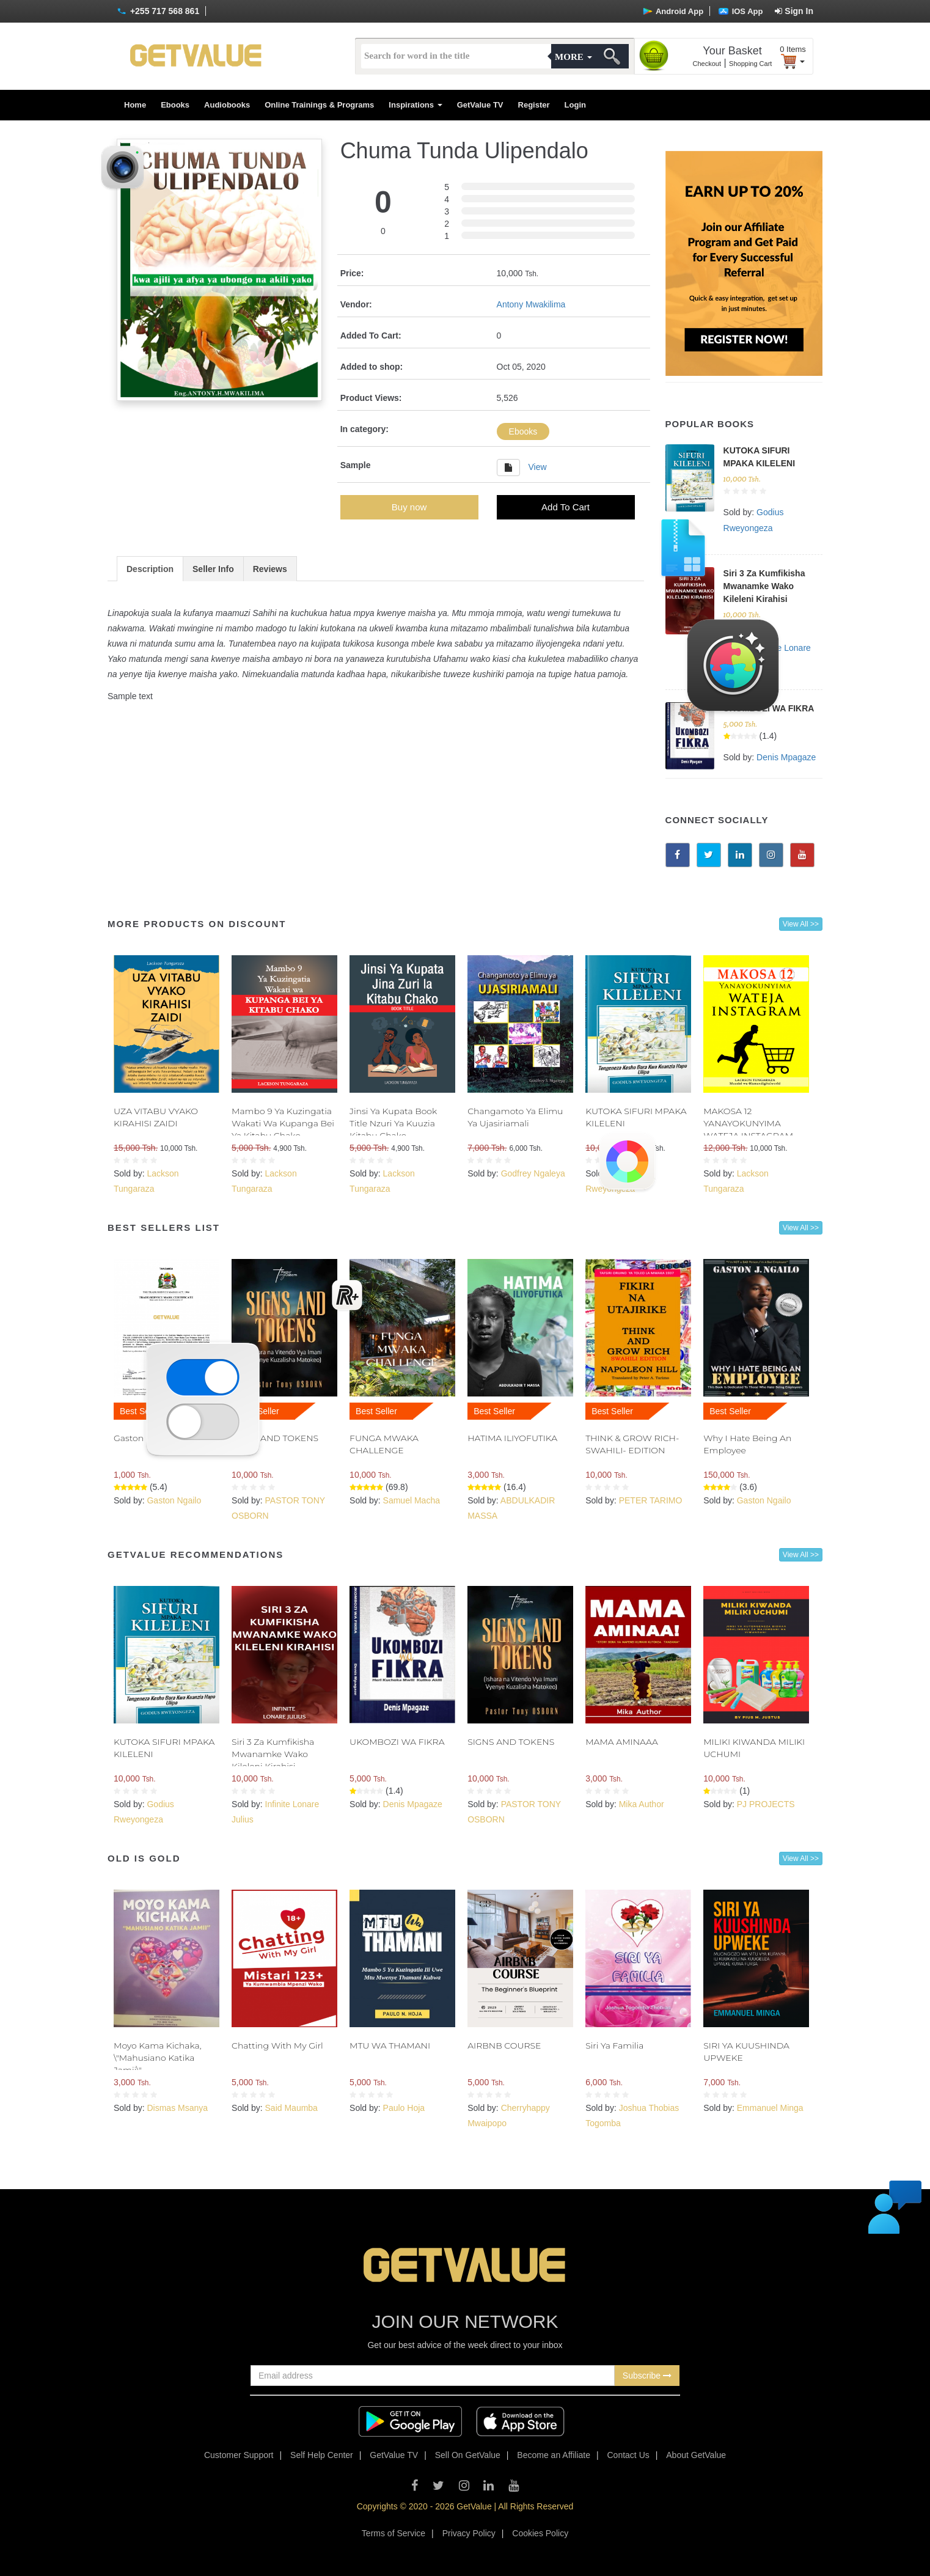 This screenshot has width=930, height=2576. Describe the element at coordinates (683, 549) in the screenshot. I see `windows imaging format archive file` at that location.